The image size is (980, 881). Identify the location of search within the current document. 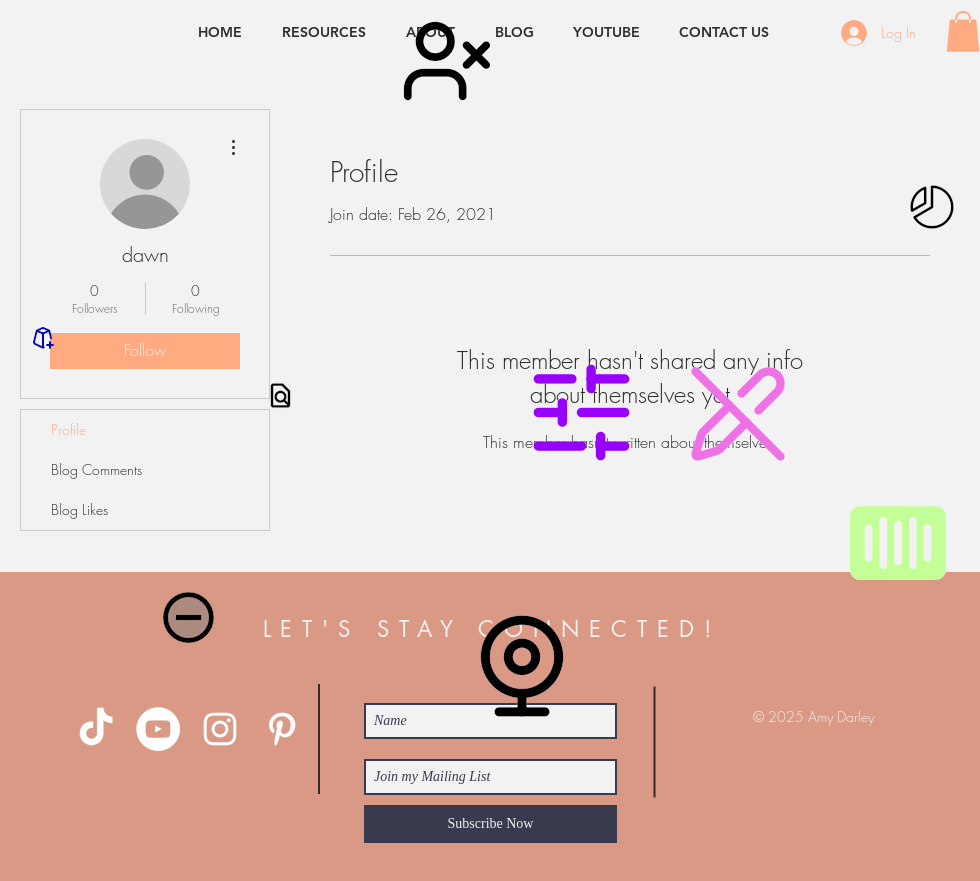
(280, 395).